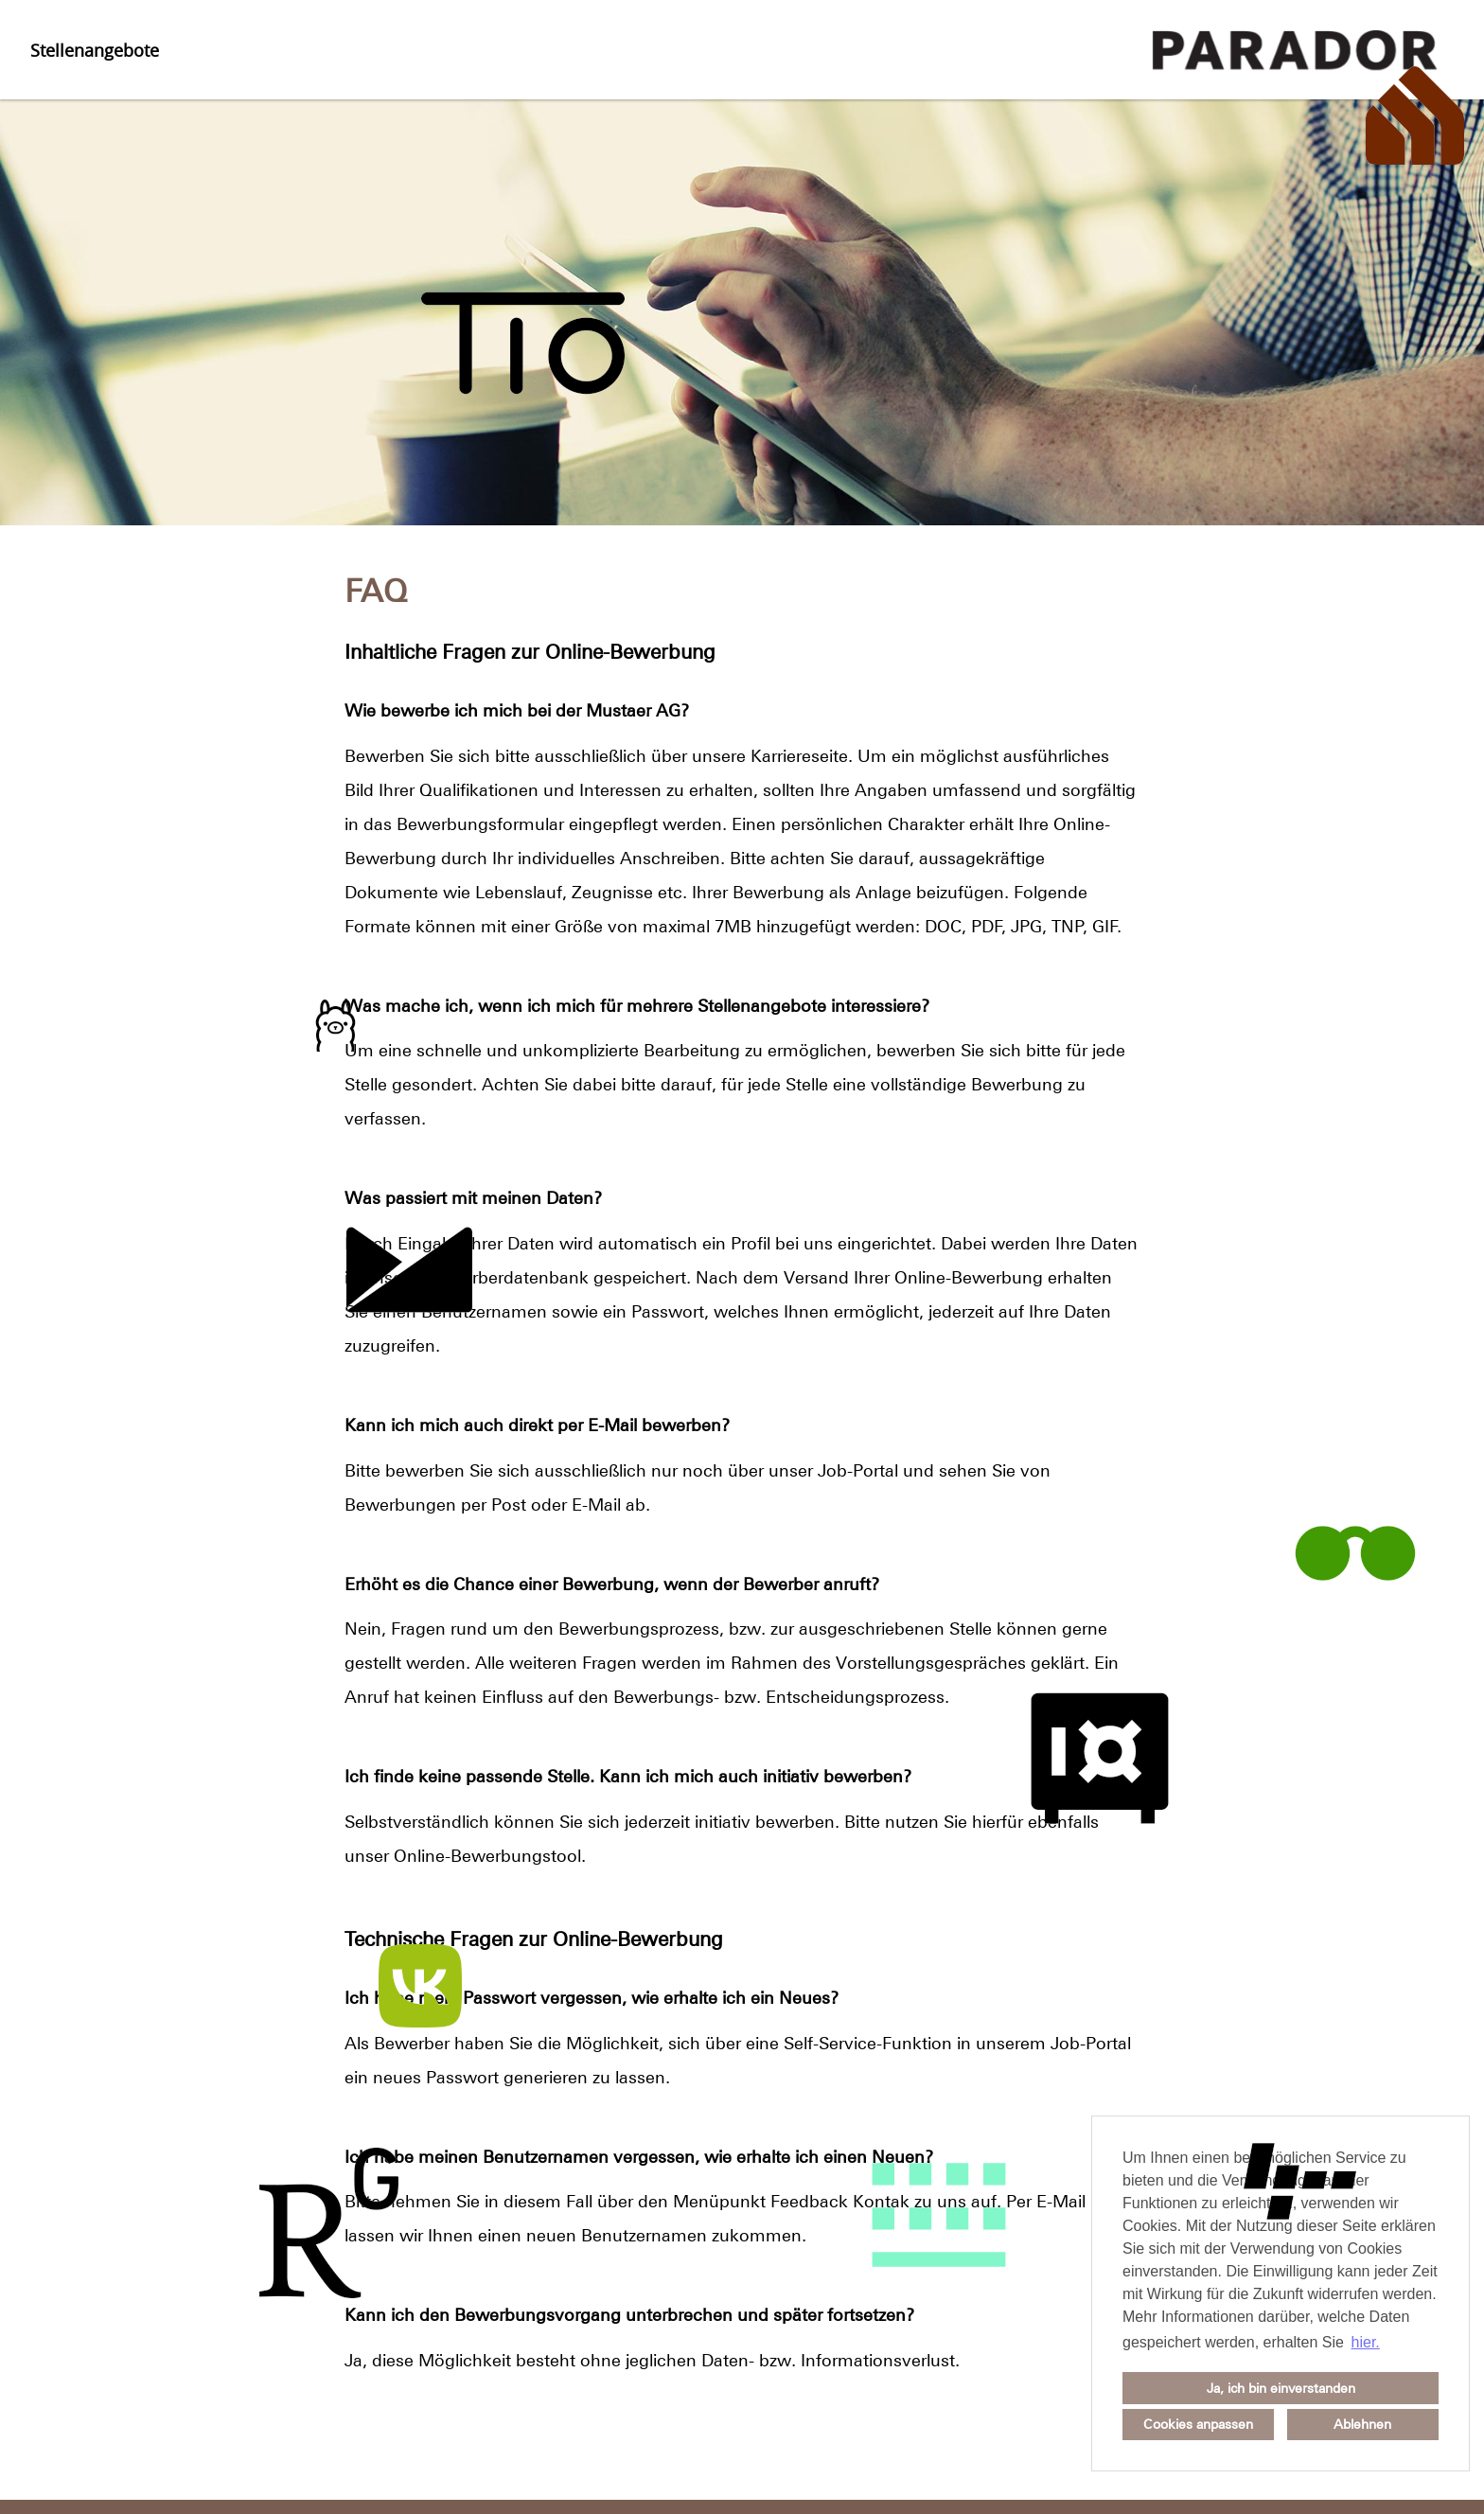  What do you see at coordinates (1355, 1553) in the screenshot?
I see `enable reading mode` at bounding box center [1355, 1553].